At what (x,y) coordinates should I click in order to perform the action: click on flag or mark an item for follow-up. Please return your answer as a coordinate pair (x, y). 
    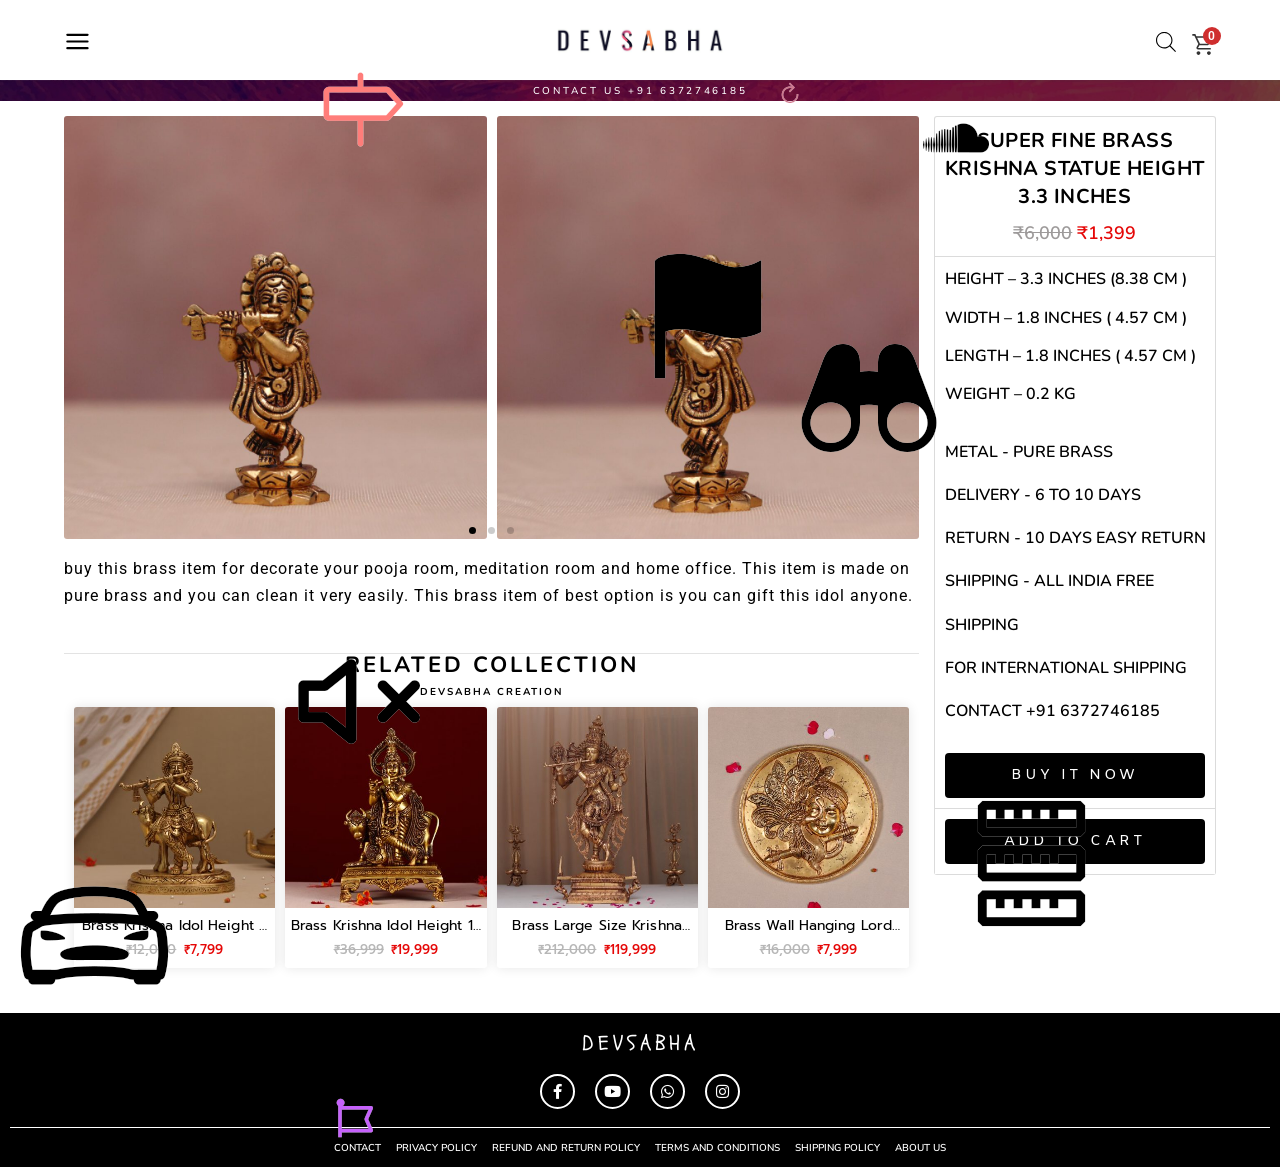
    Looking at the image, I should click on (708, 316).